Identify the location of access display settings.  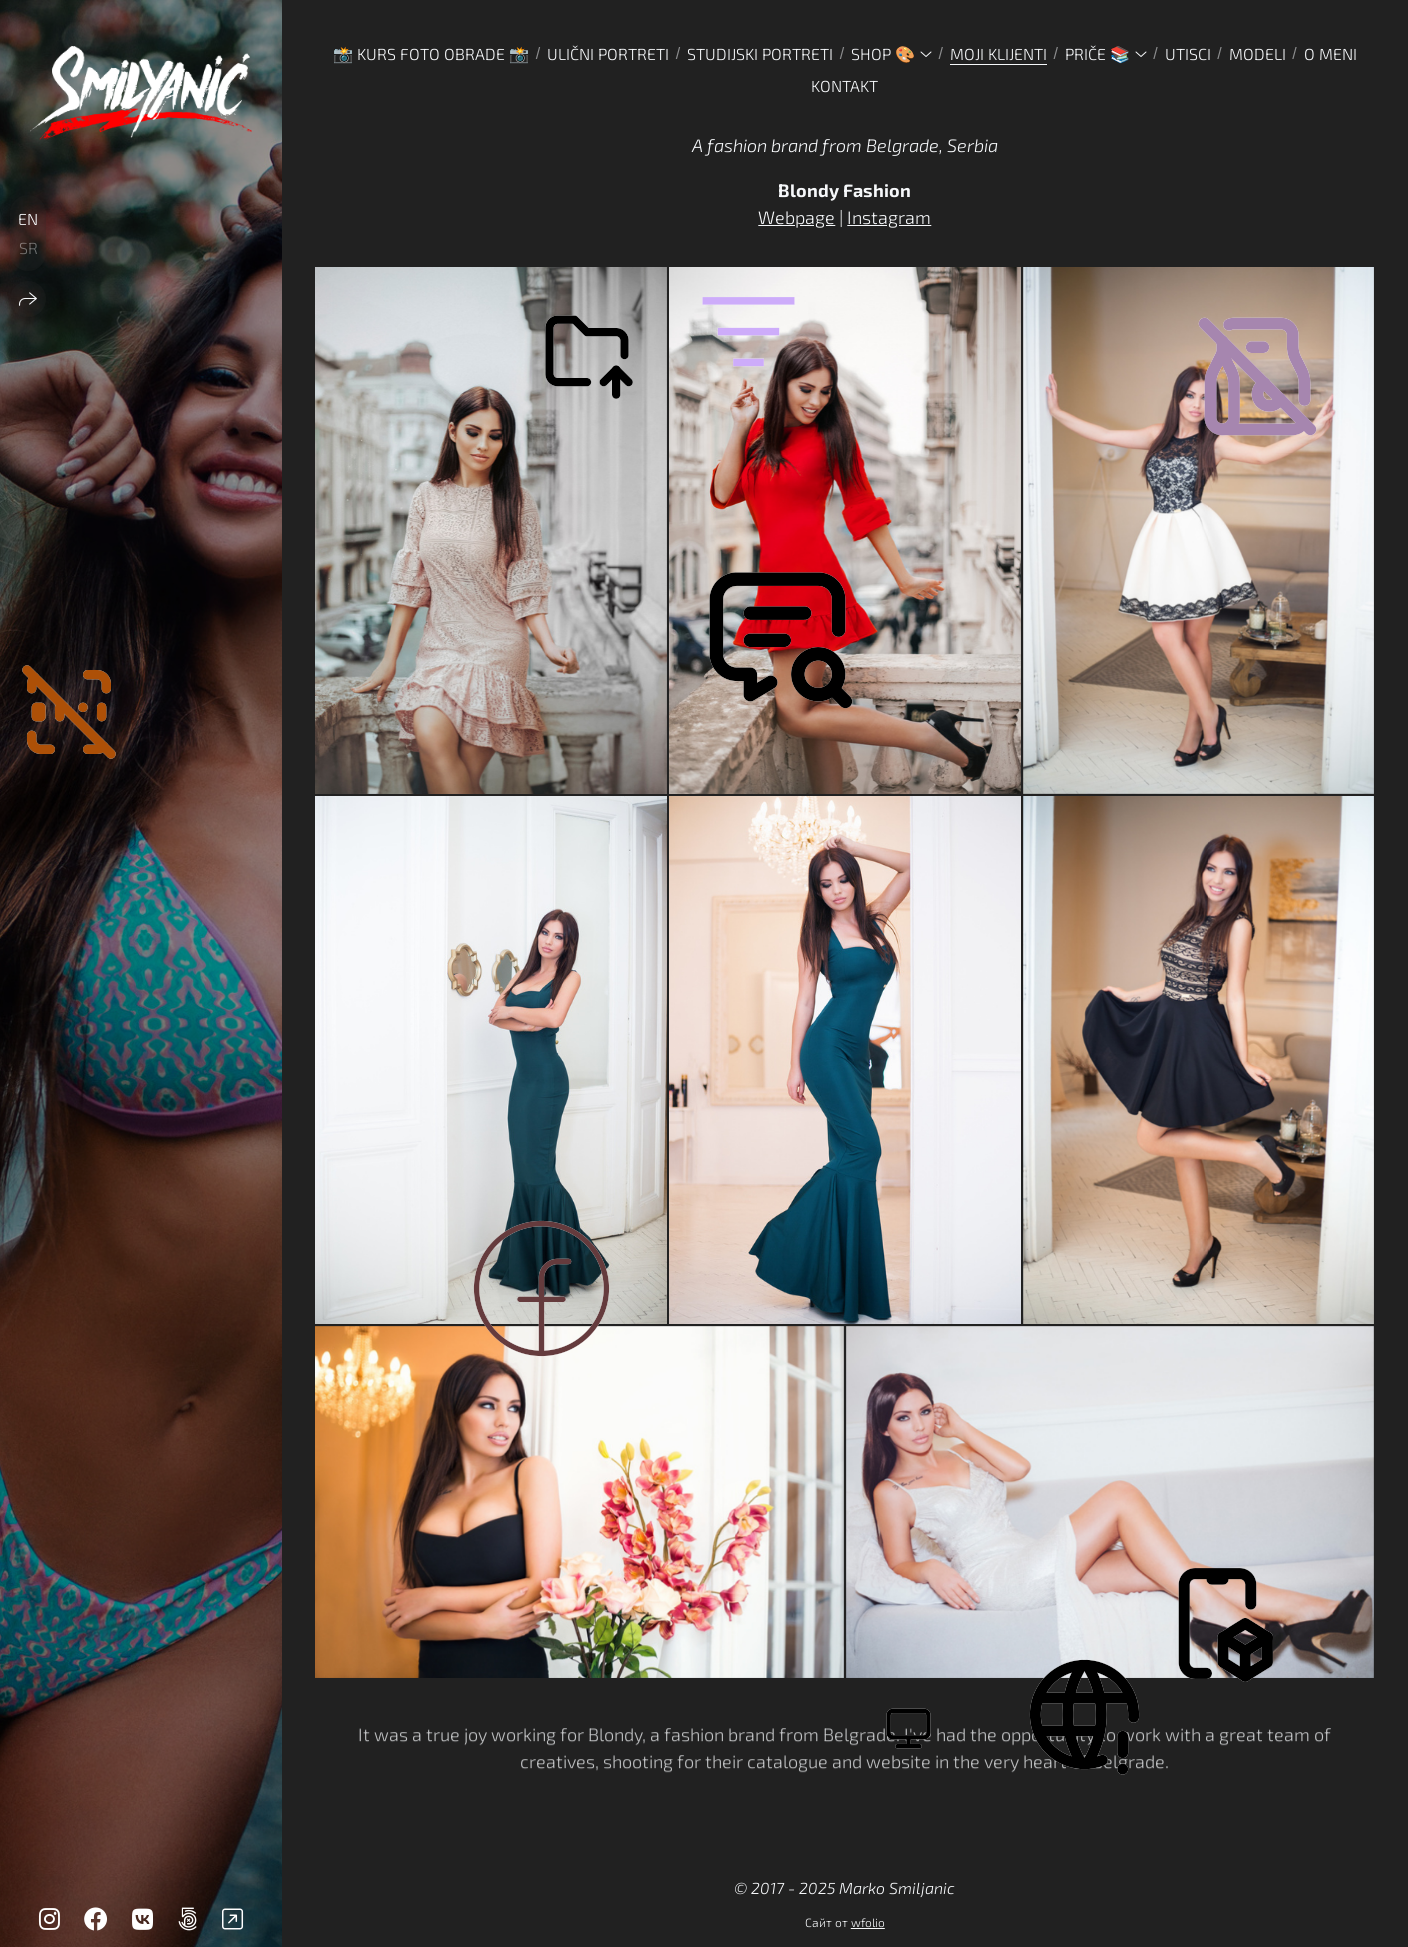
(908, 1728).